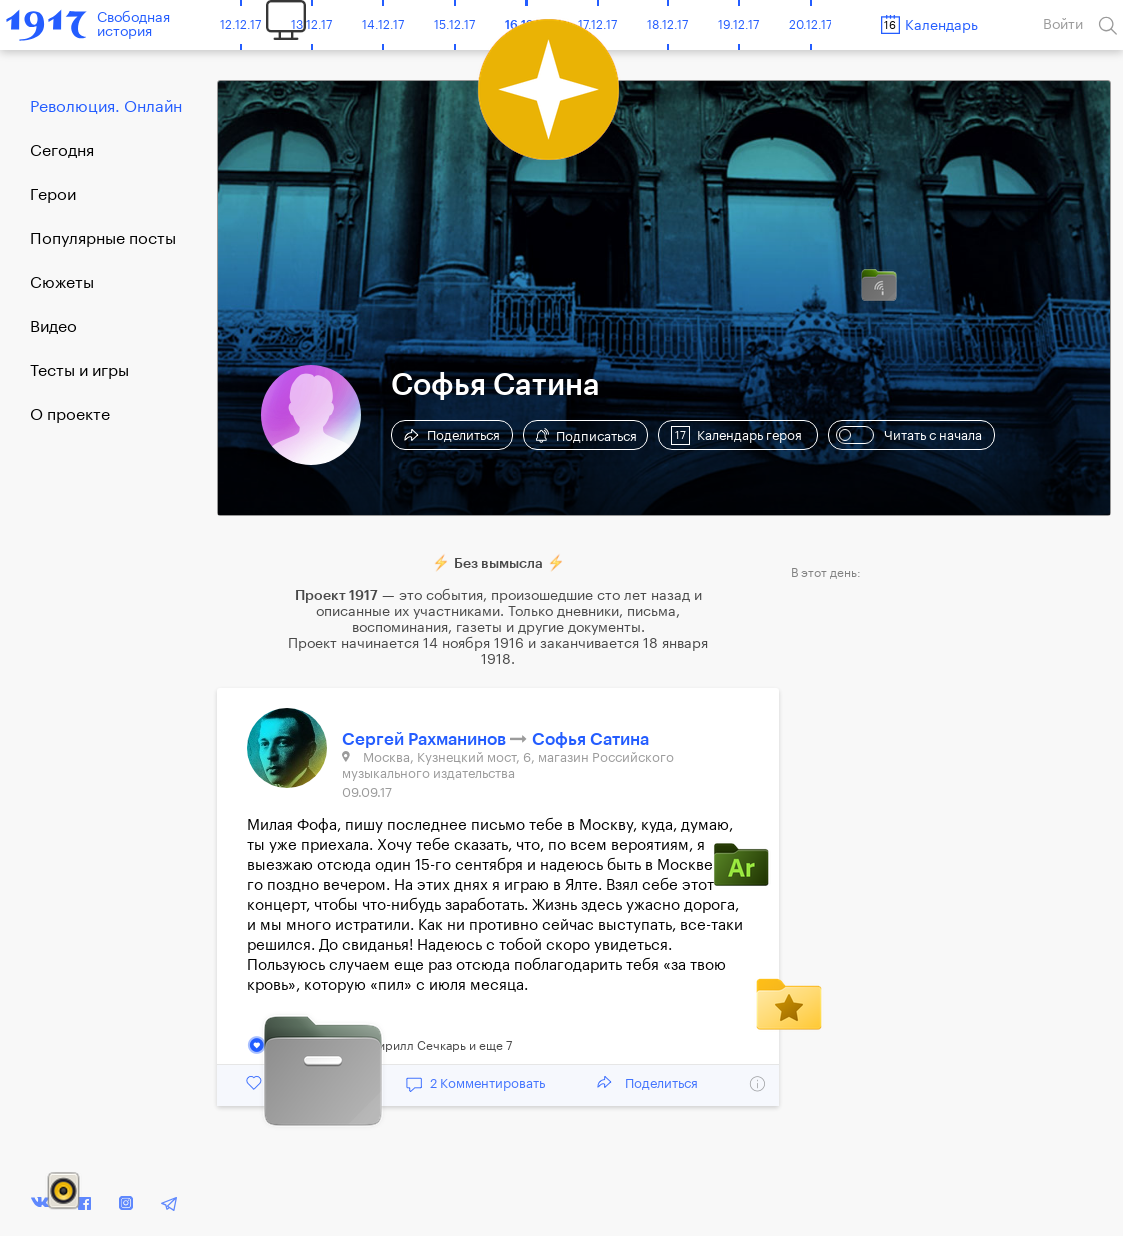 This screenshot has height=1236, width=1123. Describe the element at coordinates (789, 1006) in the screenshot. I see `open your favorites folder` at that location.